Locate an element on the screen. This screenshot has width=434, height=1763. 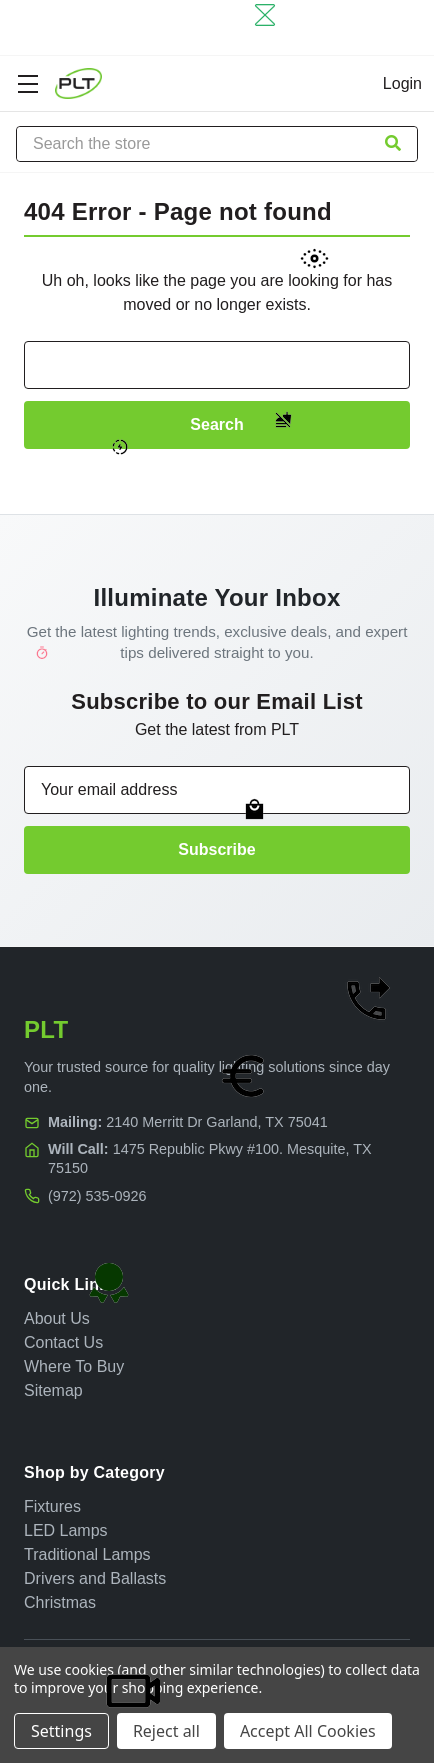
indicates food or eating is not allowed is located at coordinates (283, 419).